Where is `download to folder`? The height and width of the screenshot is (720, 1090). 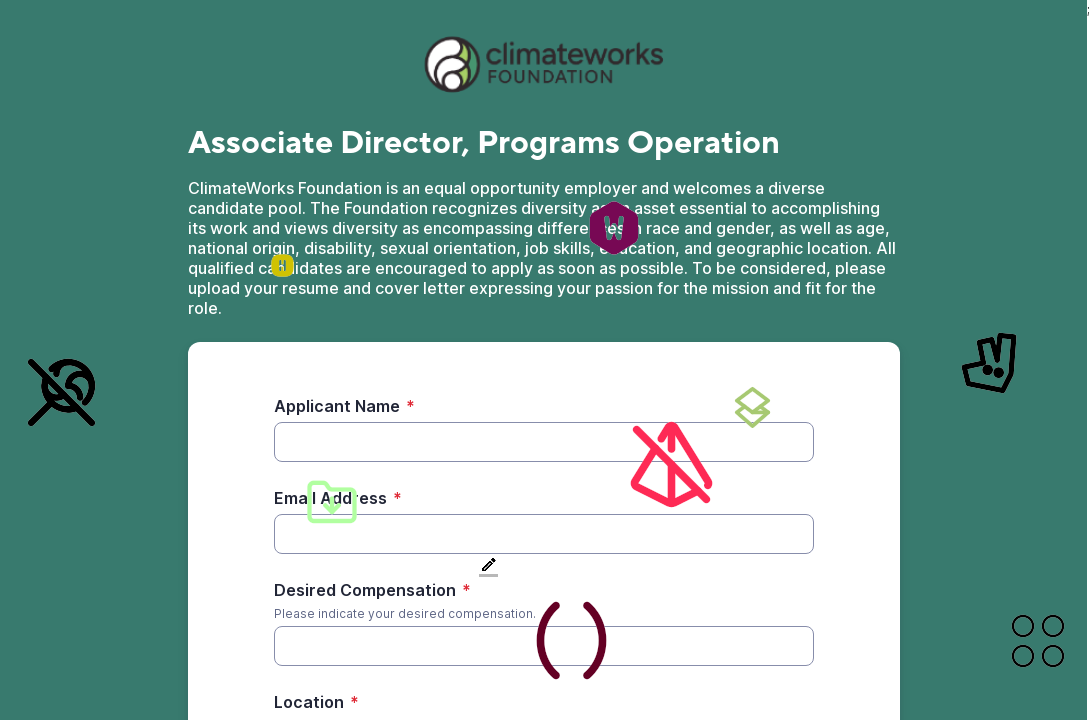 download to folder is located at coordinates (332, 503).